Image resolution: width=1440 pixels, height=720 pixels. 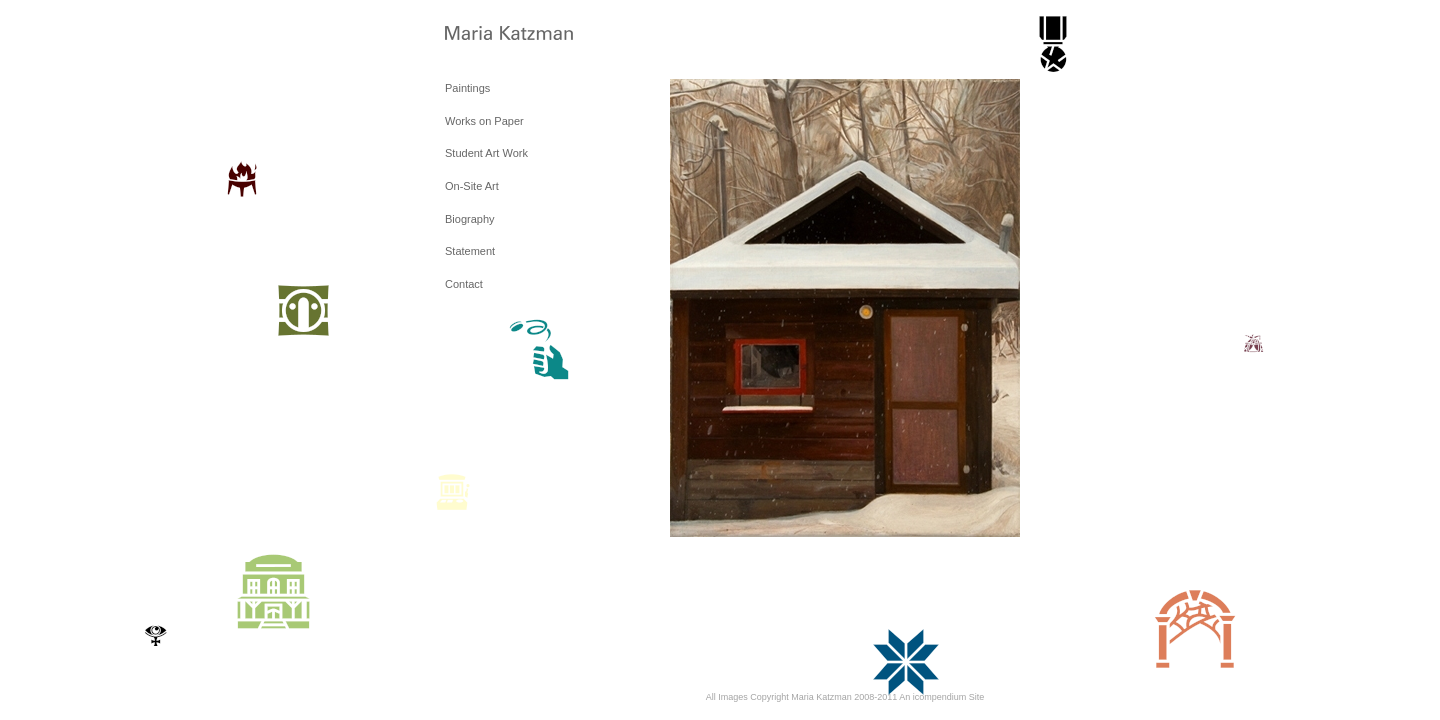 What do you see at coordinates (1053, 44) in the screenshot?
I see `view achievements or awards` at bounding box center [1053, 44].